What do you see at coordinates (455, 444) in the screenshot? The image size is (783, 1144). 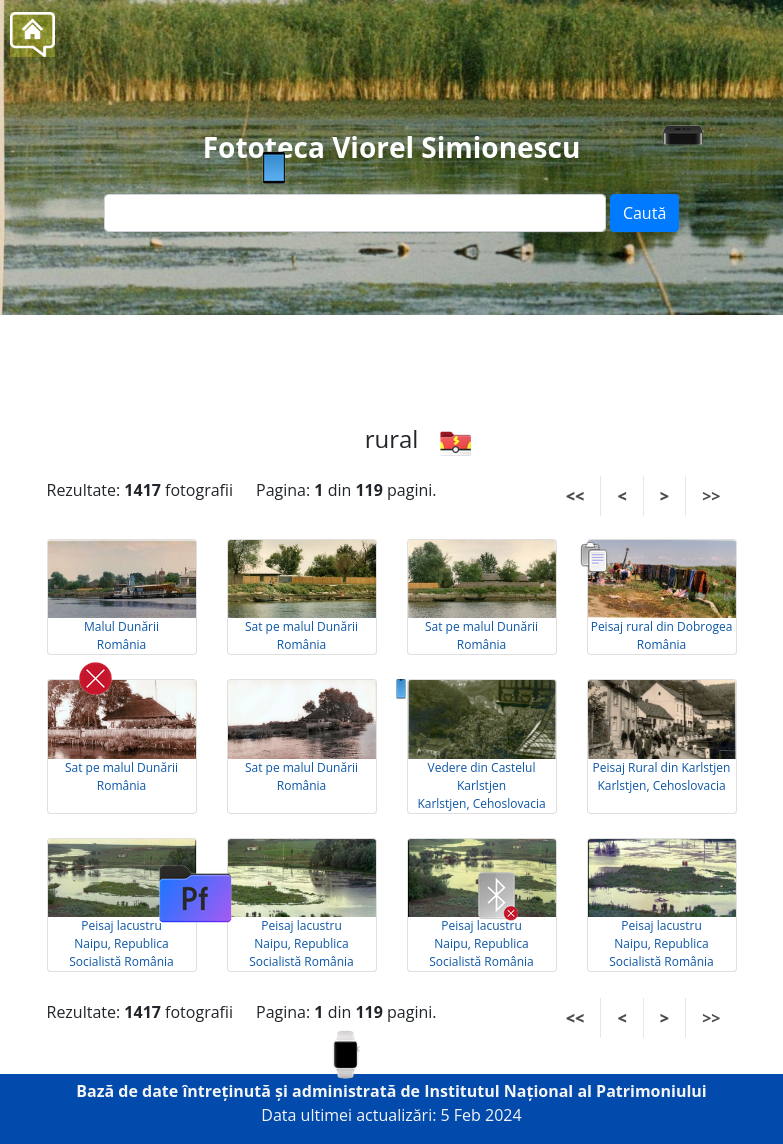 I see `folder for pokémon-related files or game assets` at bounding box center [455, 444].